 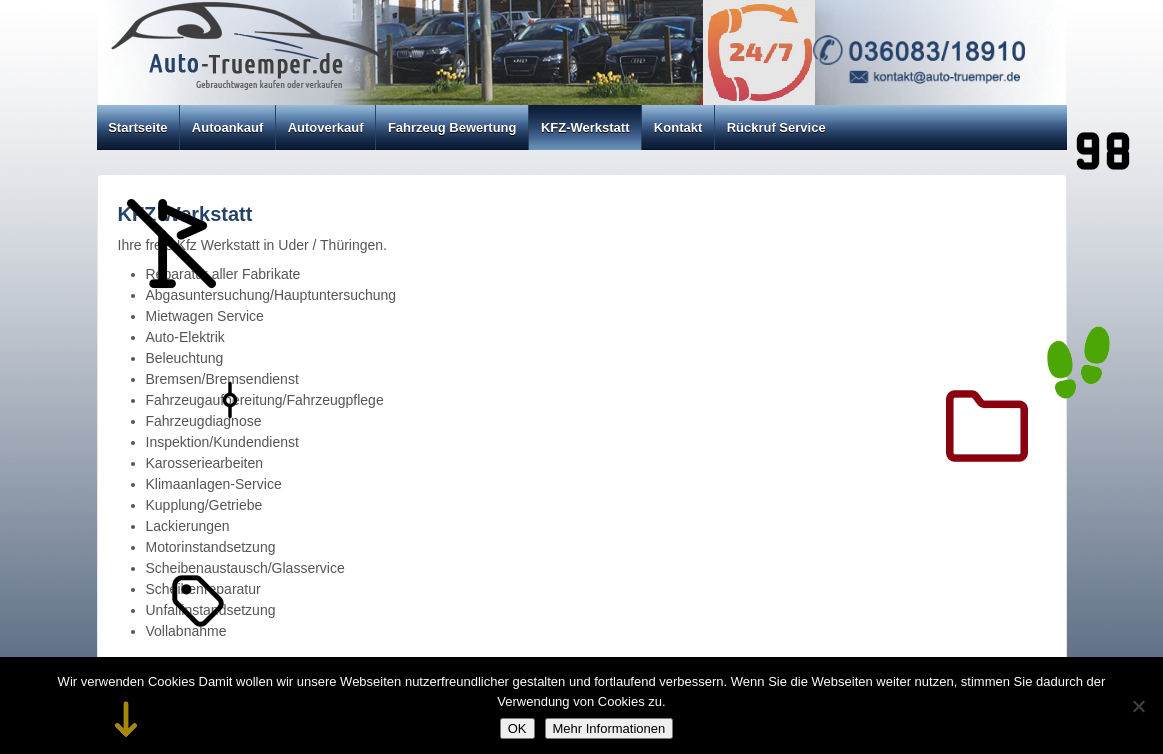 What do you see at coordinates (1078, 362) in the screenshot?
I see `track your steps or walking activity` at bounding box center [1078, 362].